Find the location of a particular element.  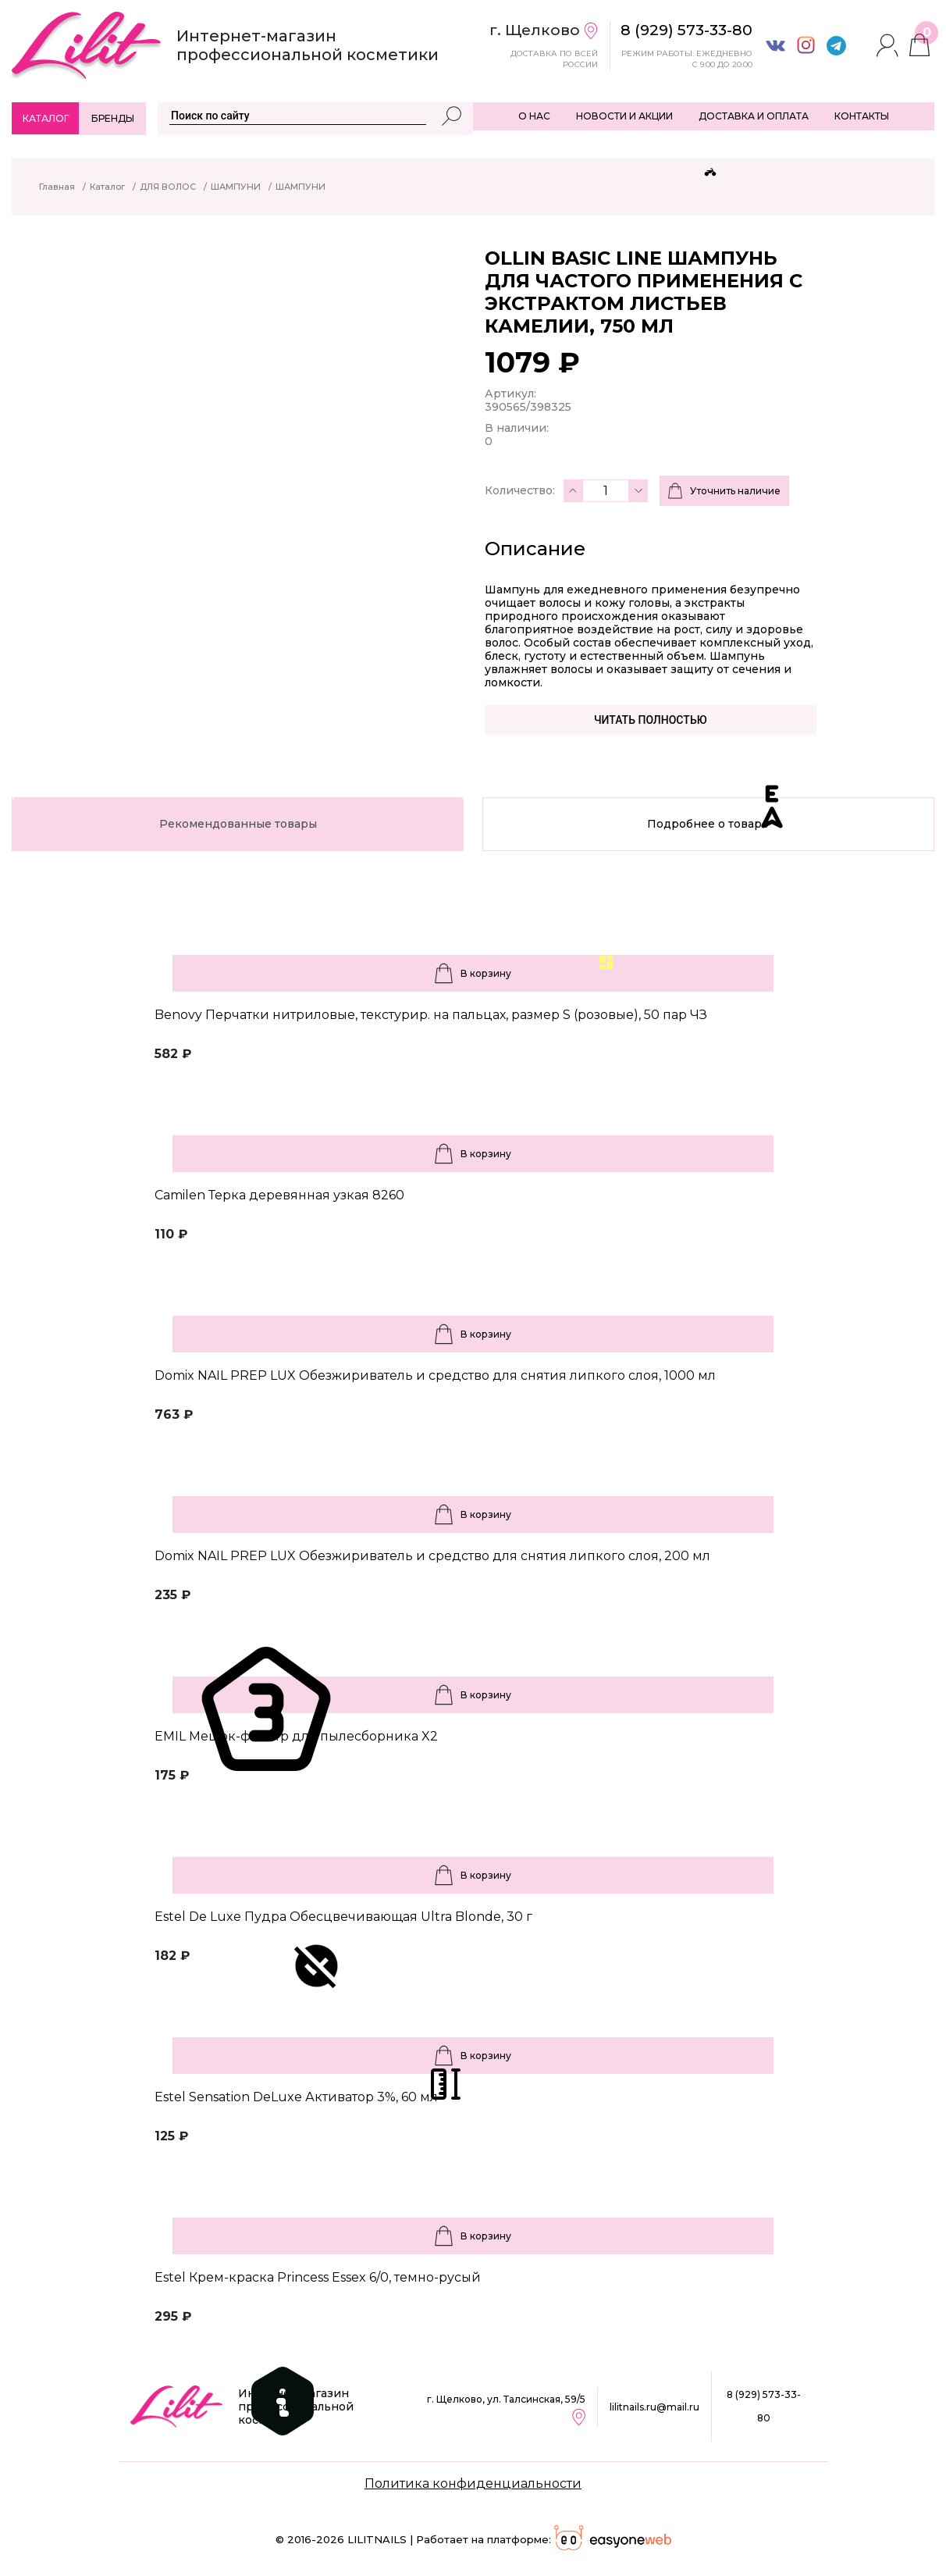

navigate east direction is located at coordinates (772, 807).